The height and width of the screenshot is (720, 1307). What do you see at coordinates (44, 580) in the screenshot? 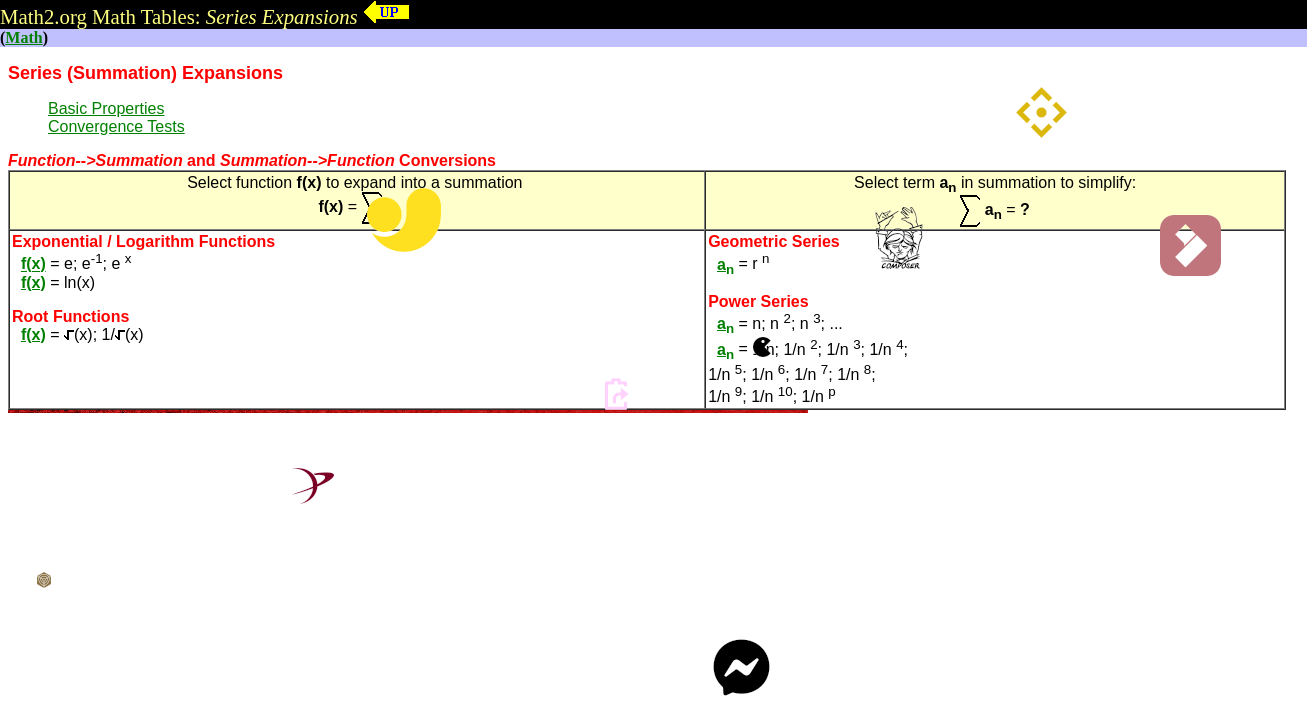
I see `trivy security scanner logo` at bounding box center [44, 580].